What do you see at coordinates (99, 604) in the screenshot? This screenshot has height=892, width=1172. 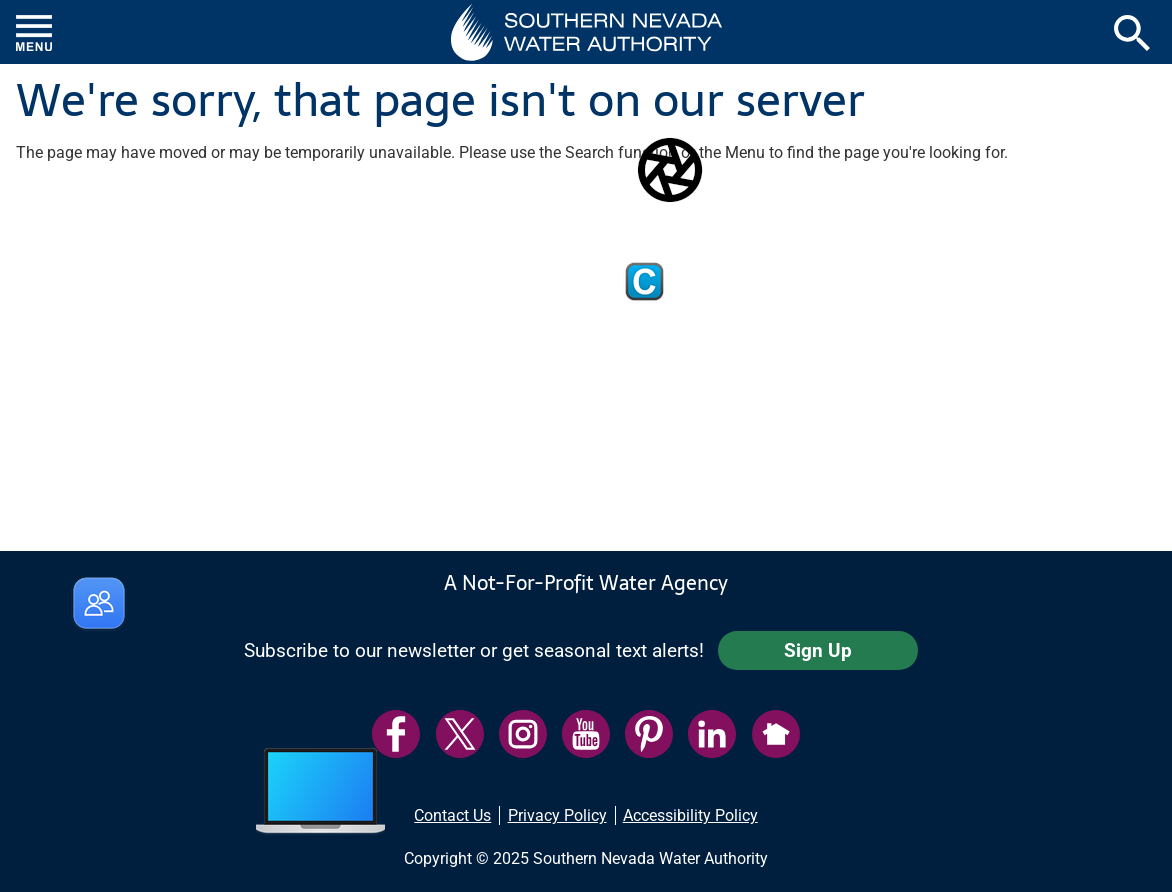 I see `manage user accounts and profiles` at bounding box center [99, 604].